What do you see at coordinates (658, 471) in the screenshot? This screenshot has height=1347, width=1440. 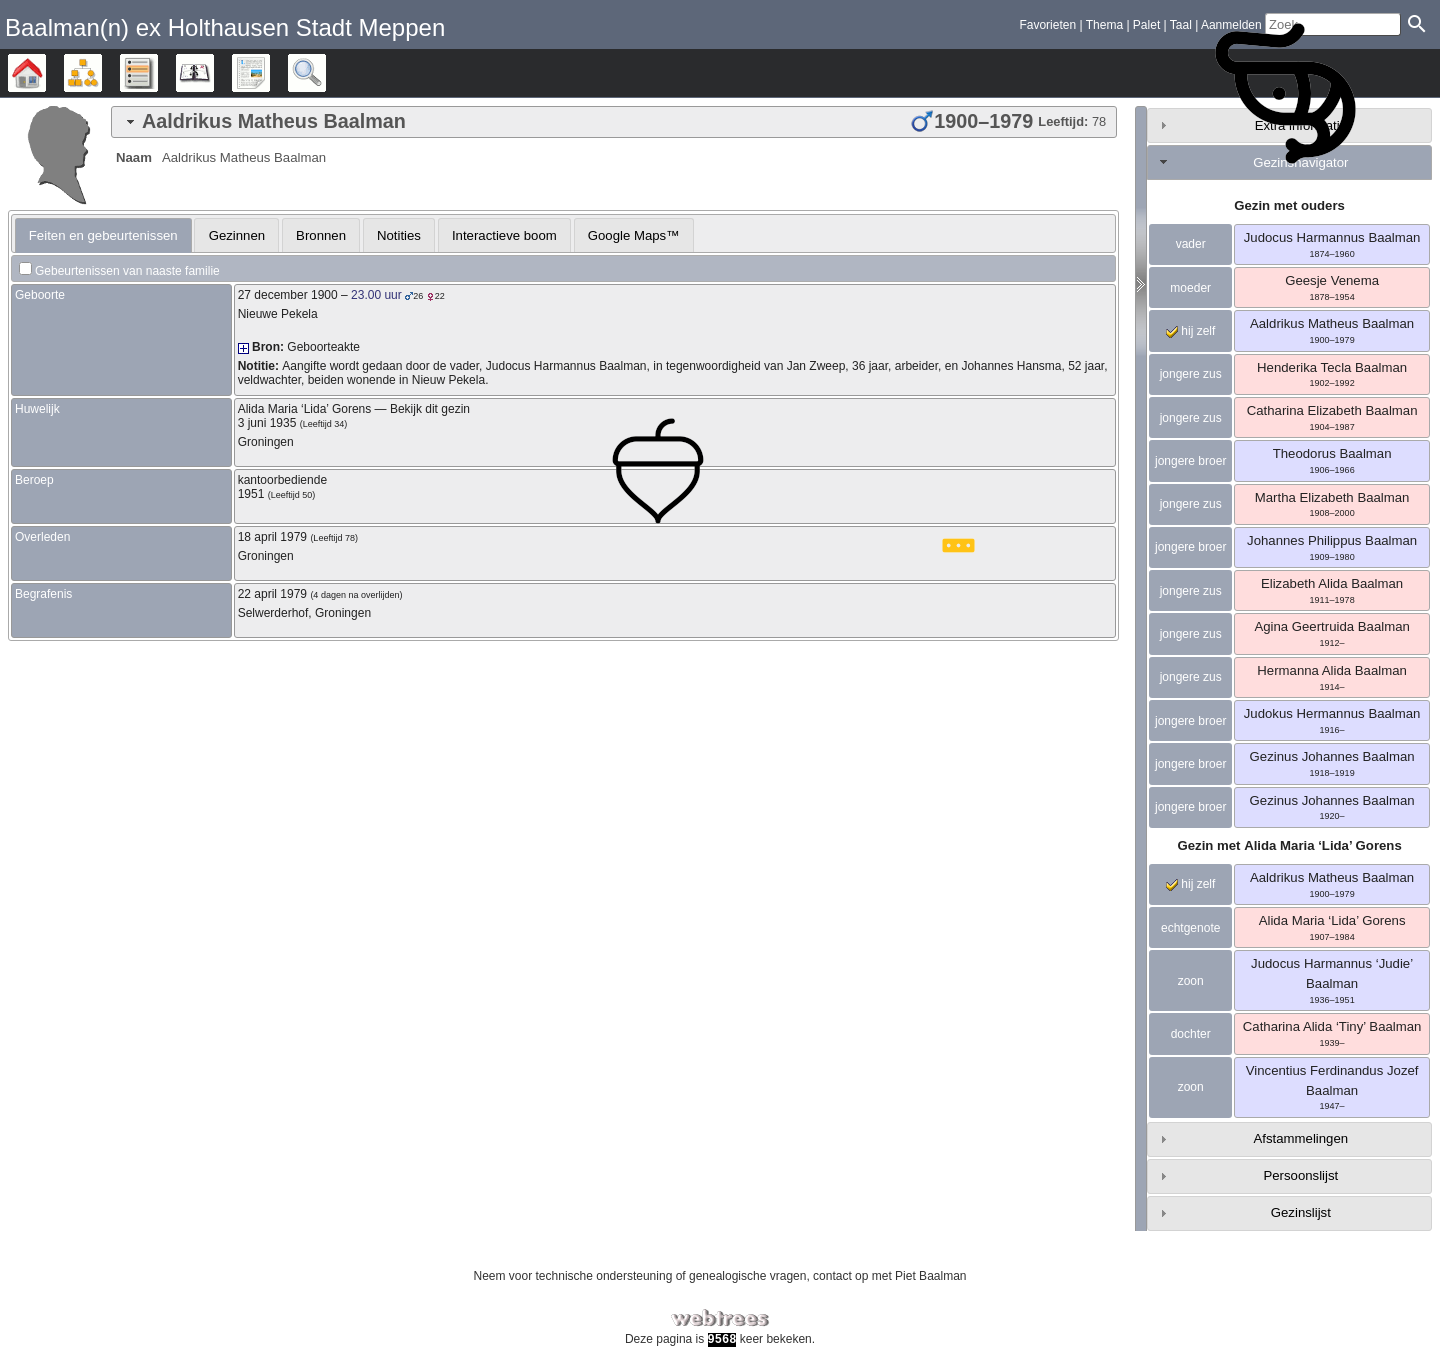 I see `nature or outdoors category indicator` at bounding box center [658, 471].